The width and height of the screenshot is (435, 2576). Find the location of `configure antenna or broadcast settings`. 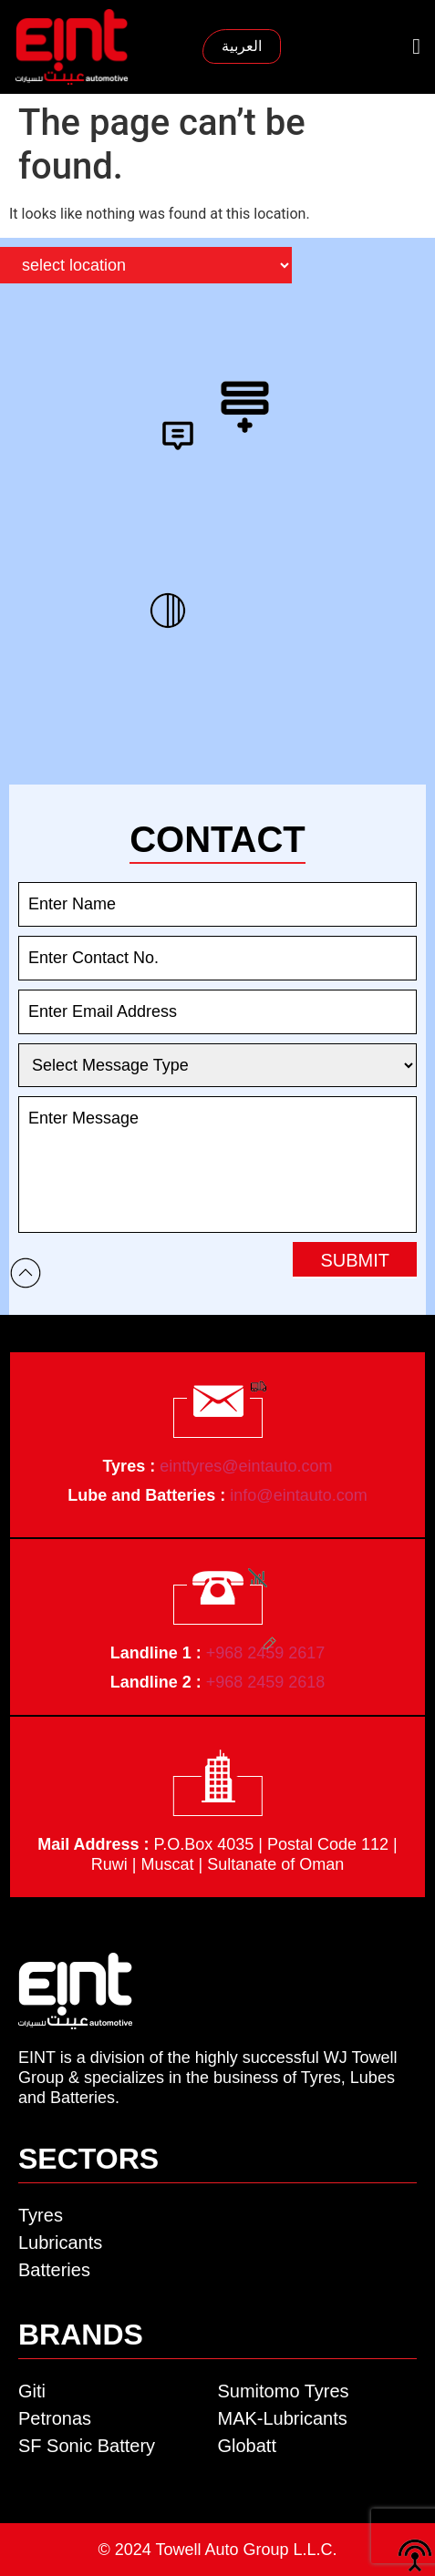

configure antenna or broadcast settings is located at coordinates (415, 2556).